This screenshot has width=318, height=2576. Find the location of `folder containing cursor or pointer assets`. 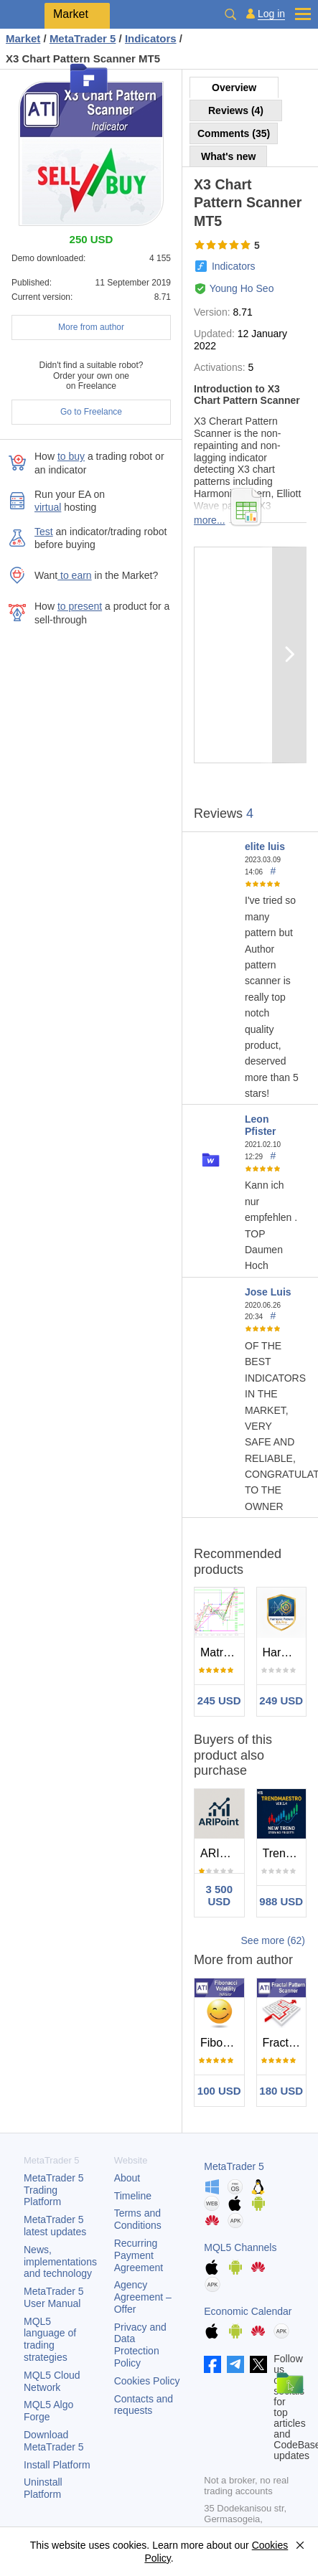

folder containing cursor or pointer assets is located at coordinates (290, 2384).